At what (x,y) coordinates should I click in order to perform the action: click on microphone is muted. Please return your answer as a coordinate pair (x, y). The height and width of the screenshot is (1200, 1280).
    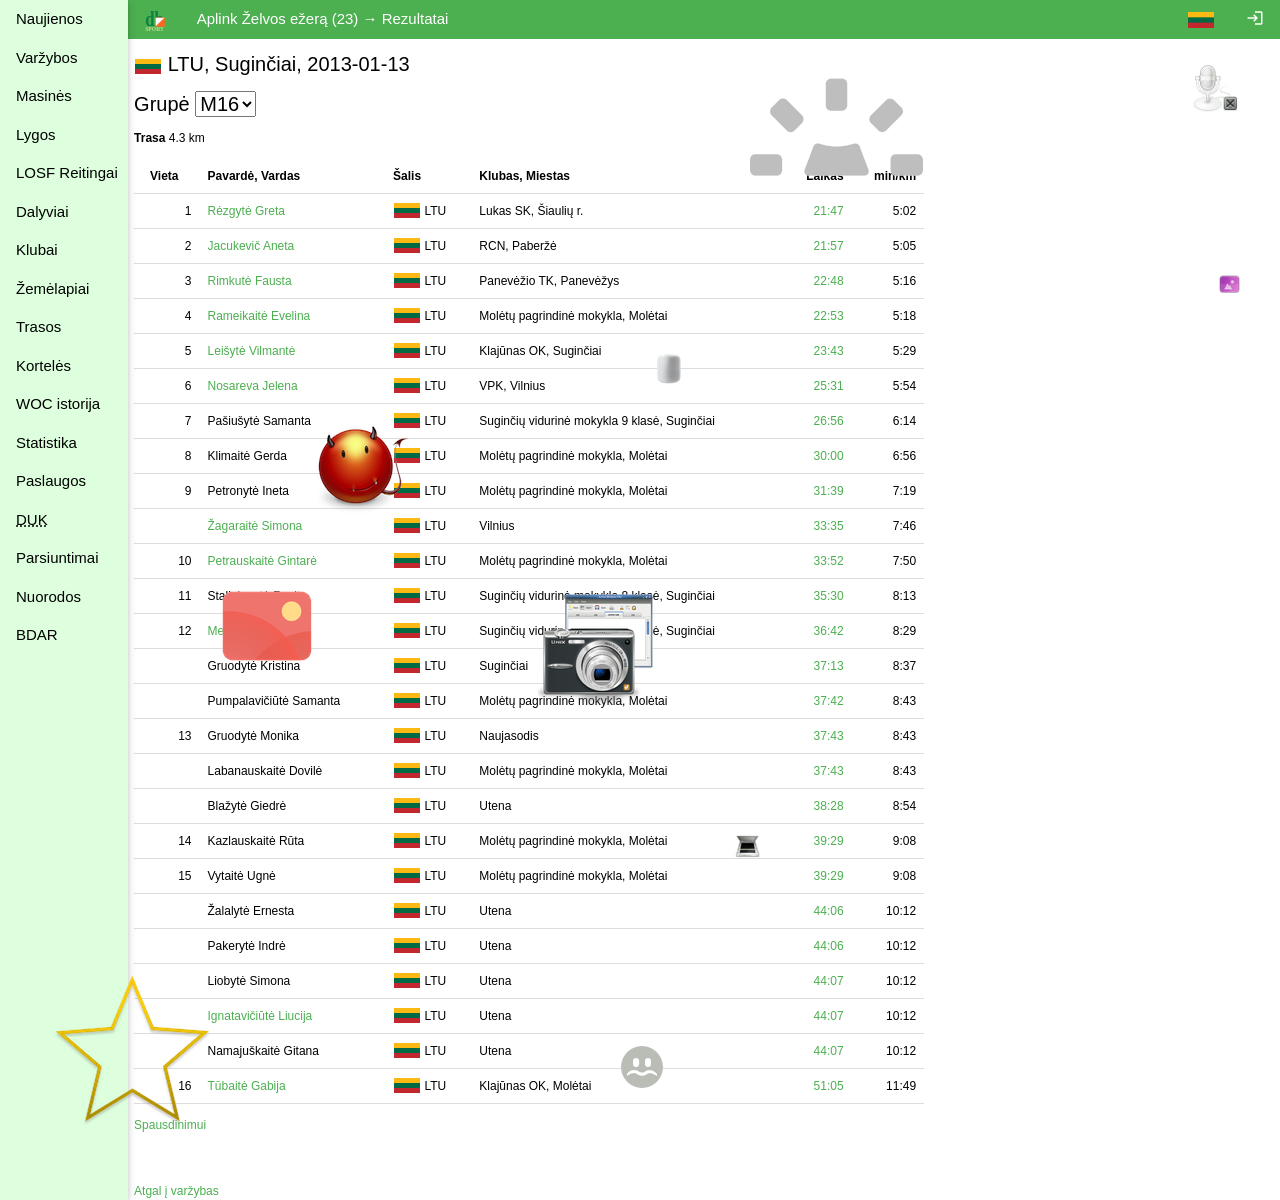
    Looking at the image, I should click on (1215, 88).